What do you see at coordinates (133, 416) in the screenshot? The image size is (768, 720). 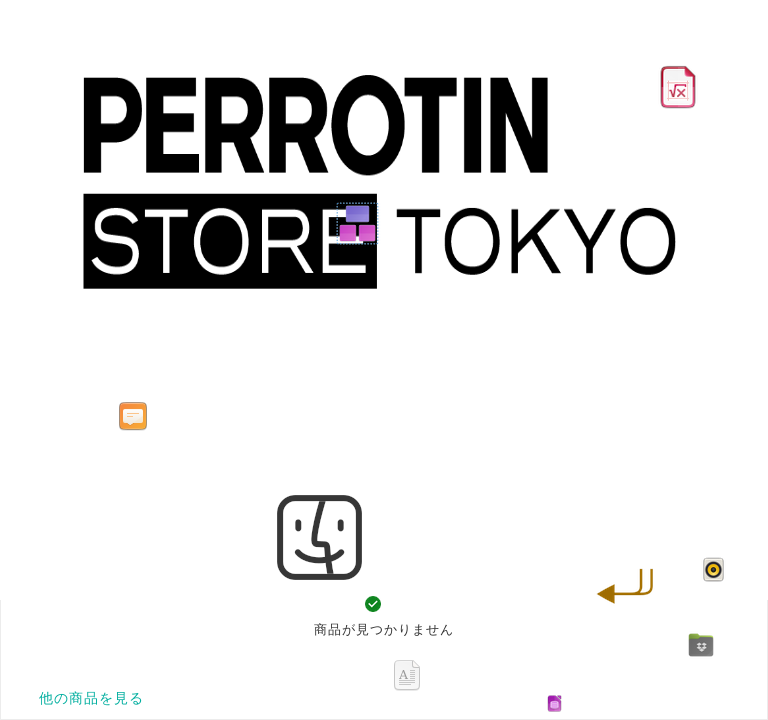 I see `open empathy messaging app` at bounding box center [133, 416].